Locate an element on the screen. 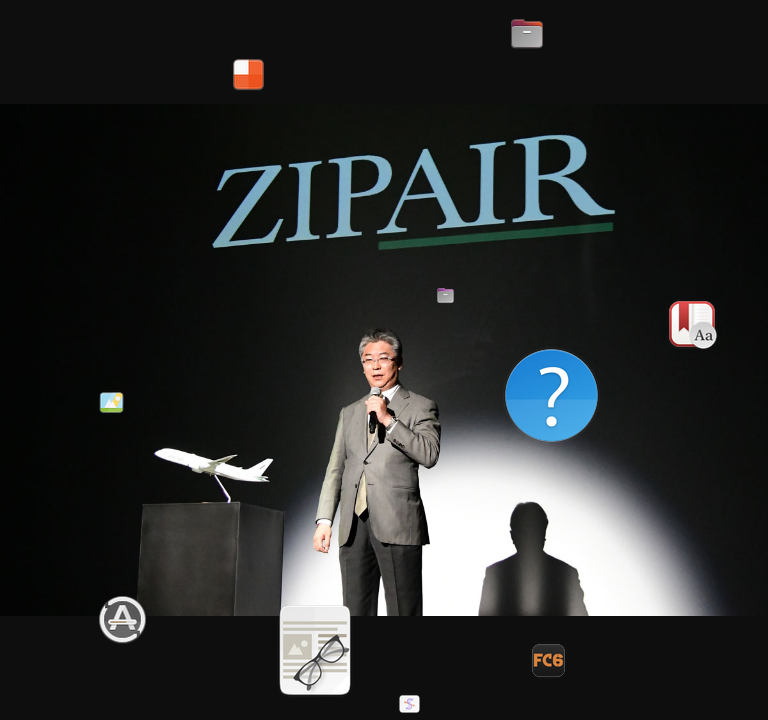 The width and height of the screenshot is (768, 720). launch Far Cry 6 game is located at coordinates (548, 660).